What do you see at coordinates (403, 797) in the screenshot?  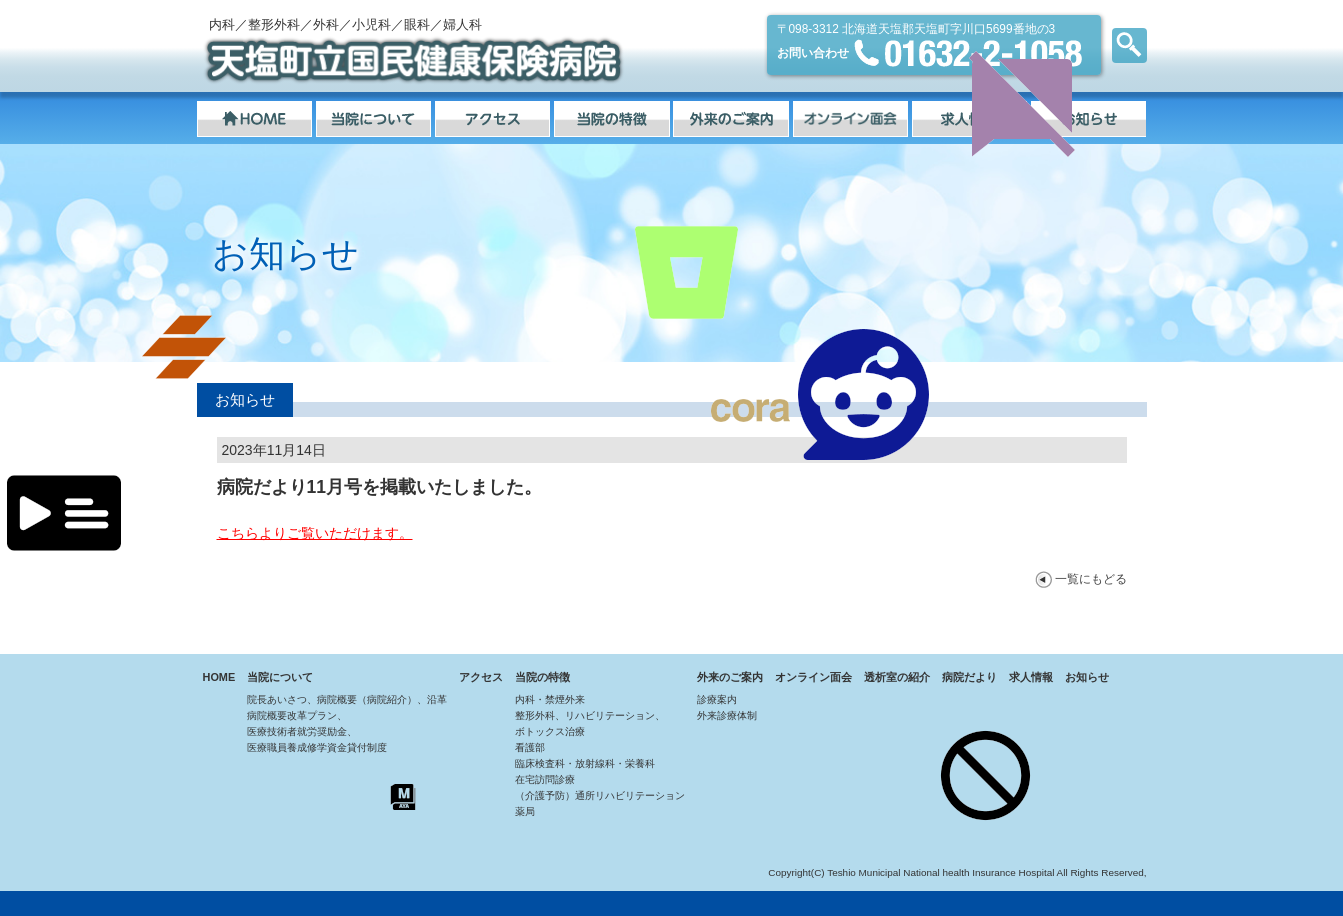 I see `open Autodesk Maya application` at bounding box center [403, 797].